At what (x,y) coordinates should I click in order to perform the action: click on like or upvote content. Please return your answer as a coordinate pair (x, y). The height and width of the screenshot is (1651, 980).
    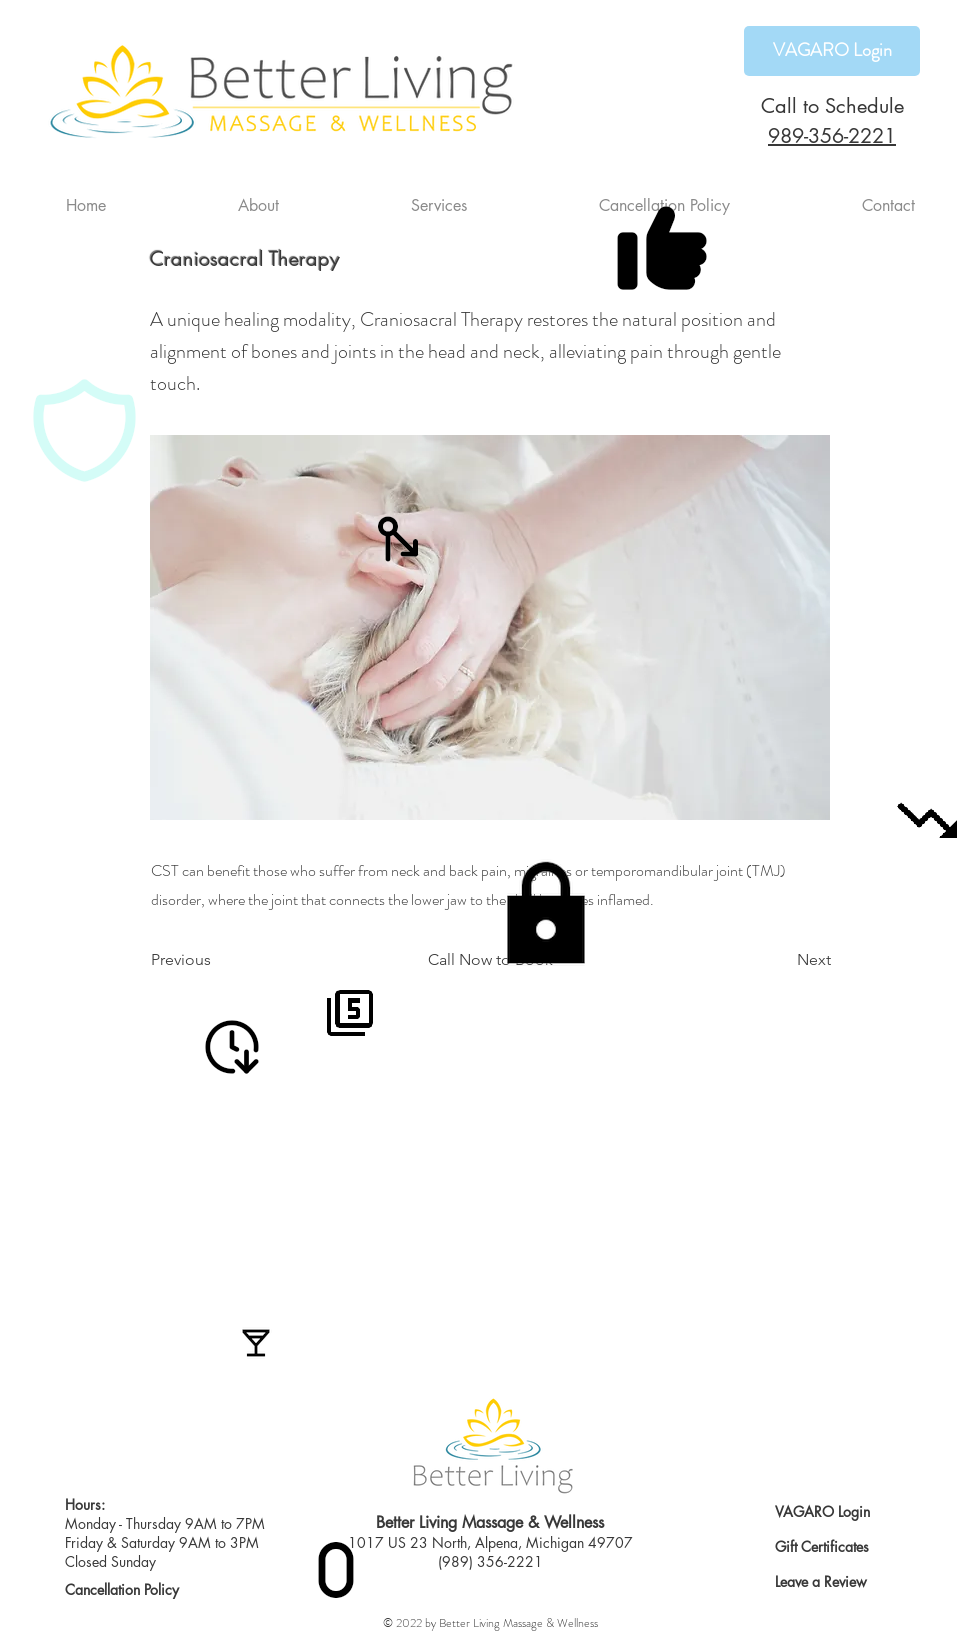
    Looking at the image, I should click on (663, 249).